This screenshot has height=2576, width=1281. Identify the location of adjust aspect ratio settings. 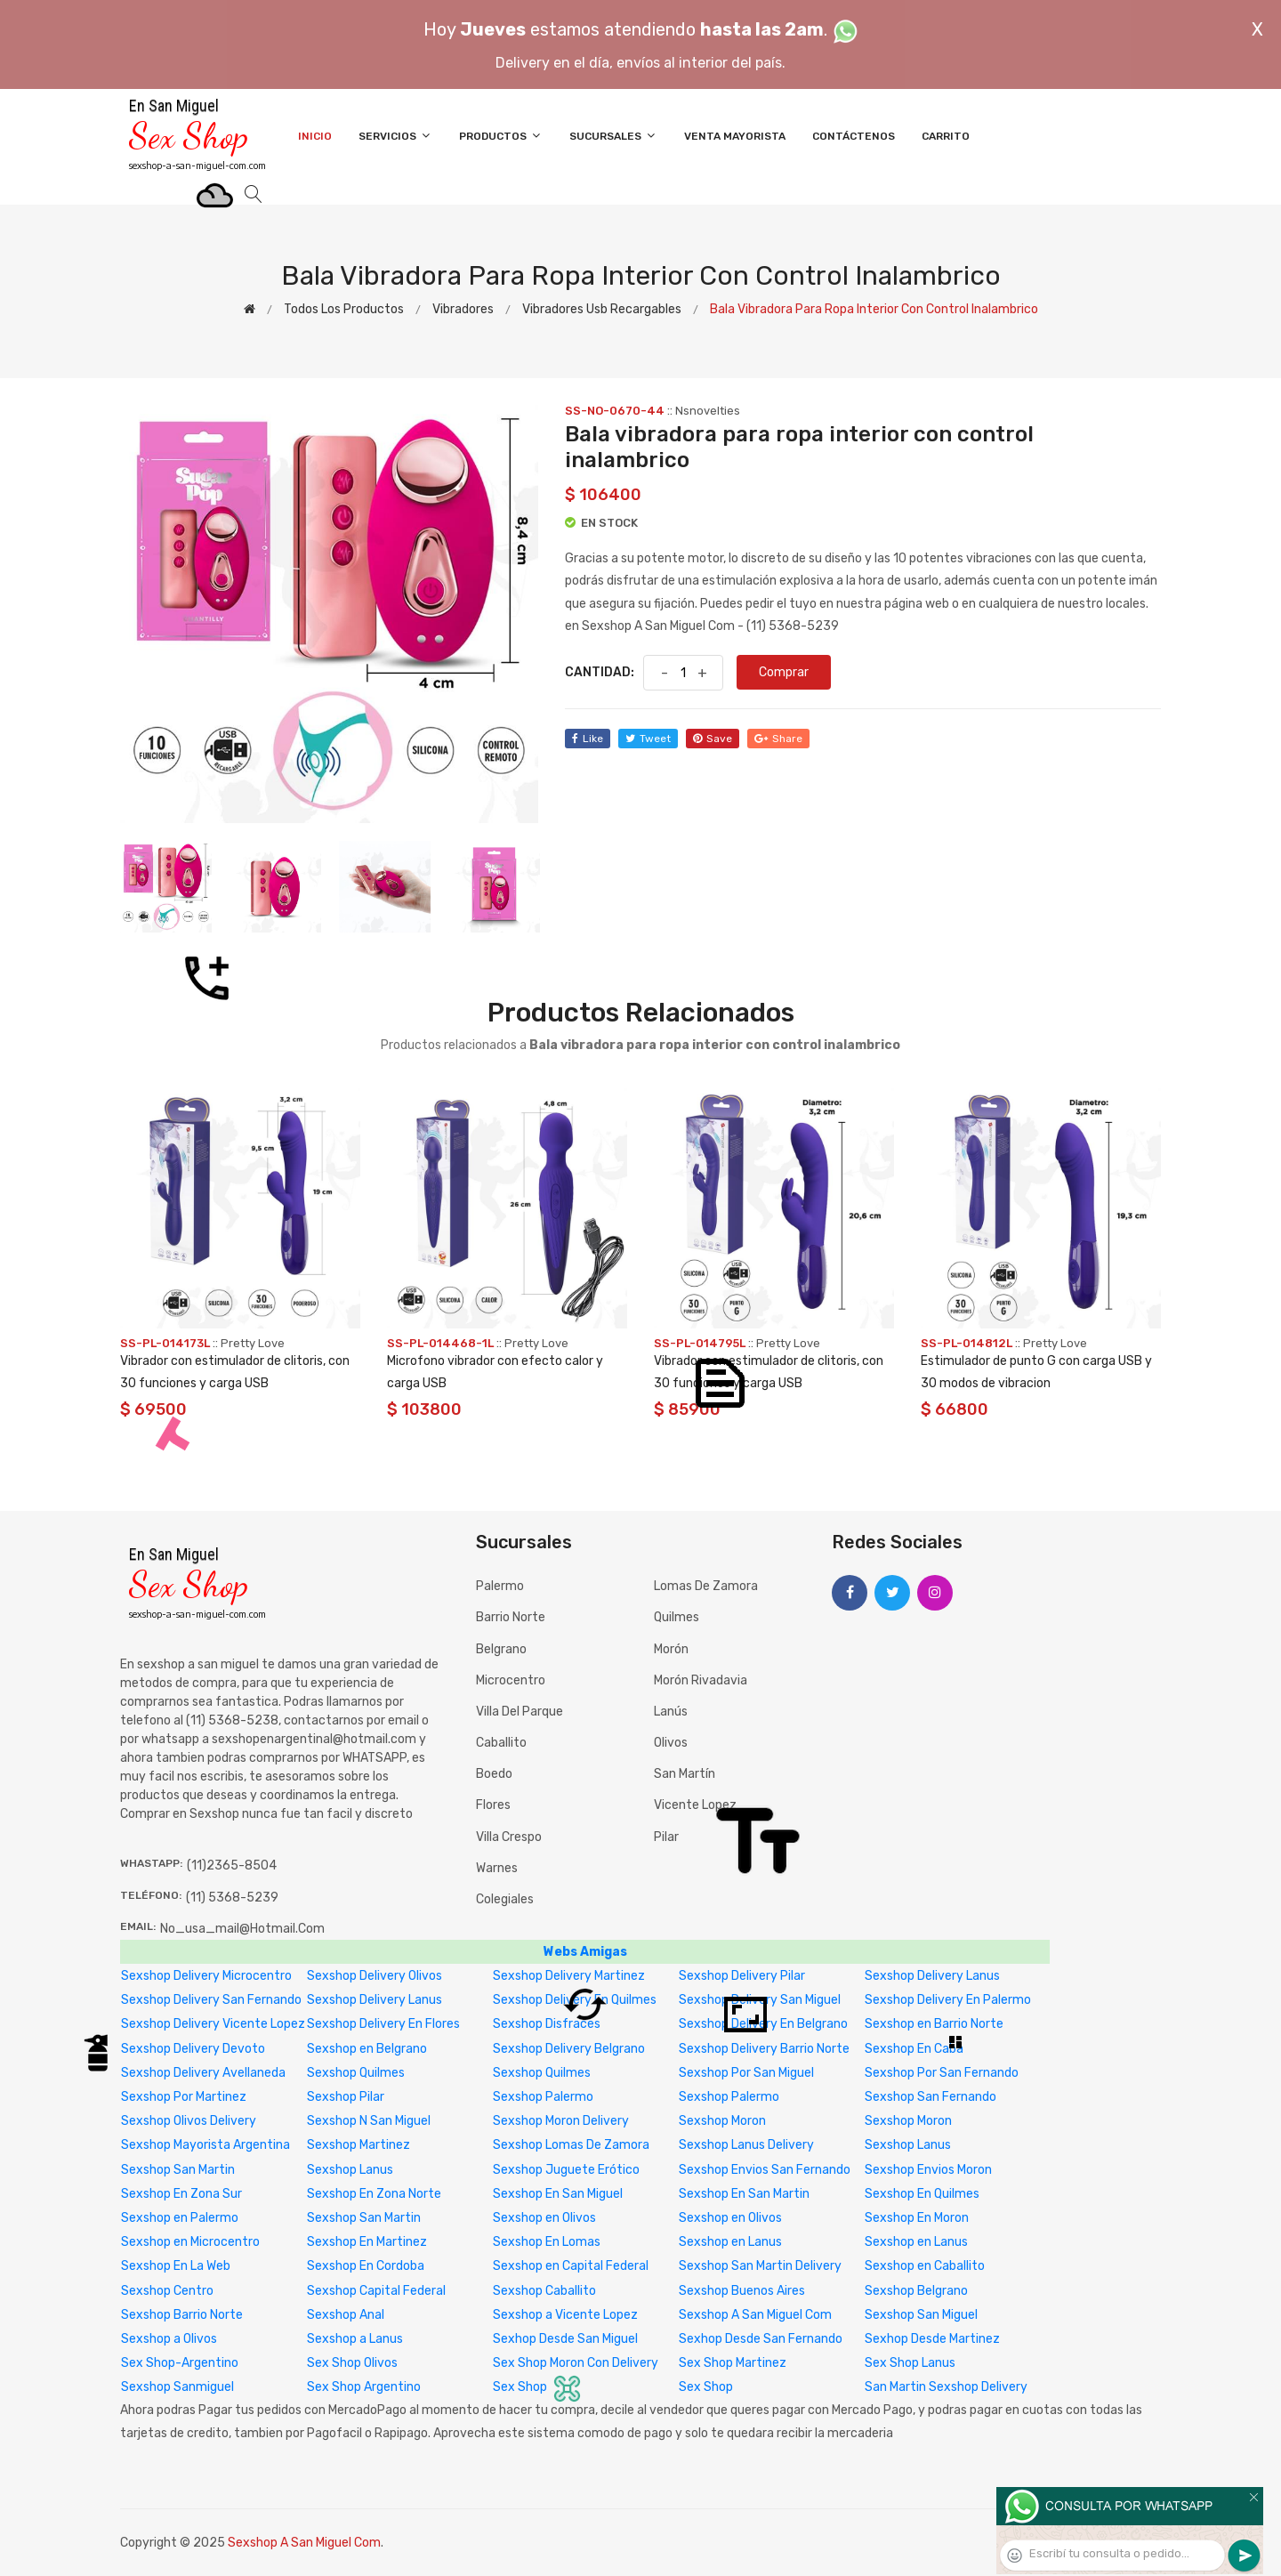
(745, 2015).